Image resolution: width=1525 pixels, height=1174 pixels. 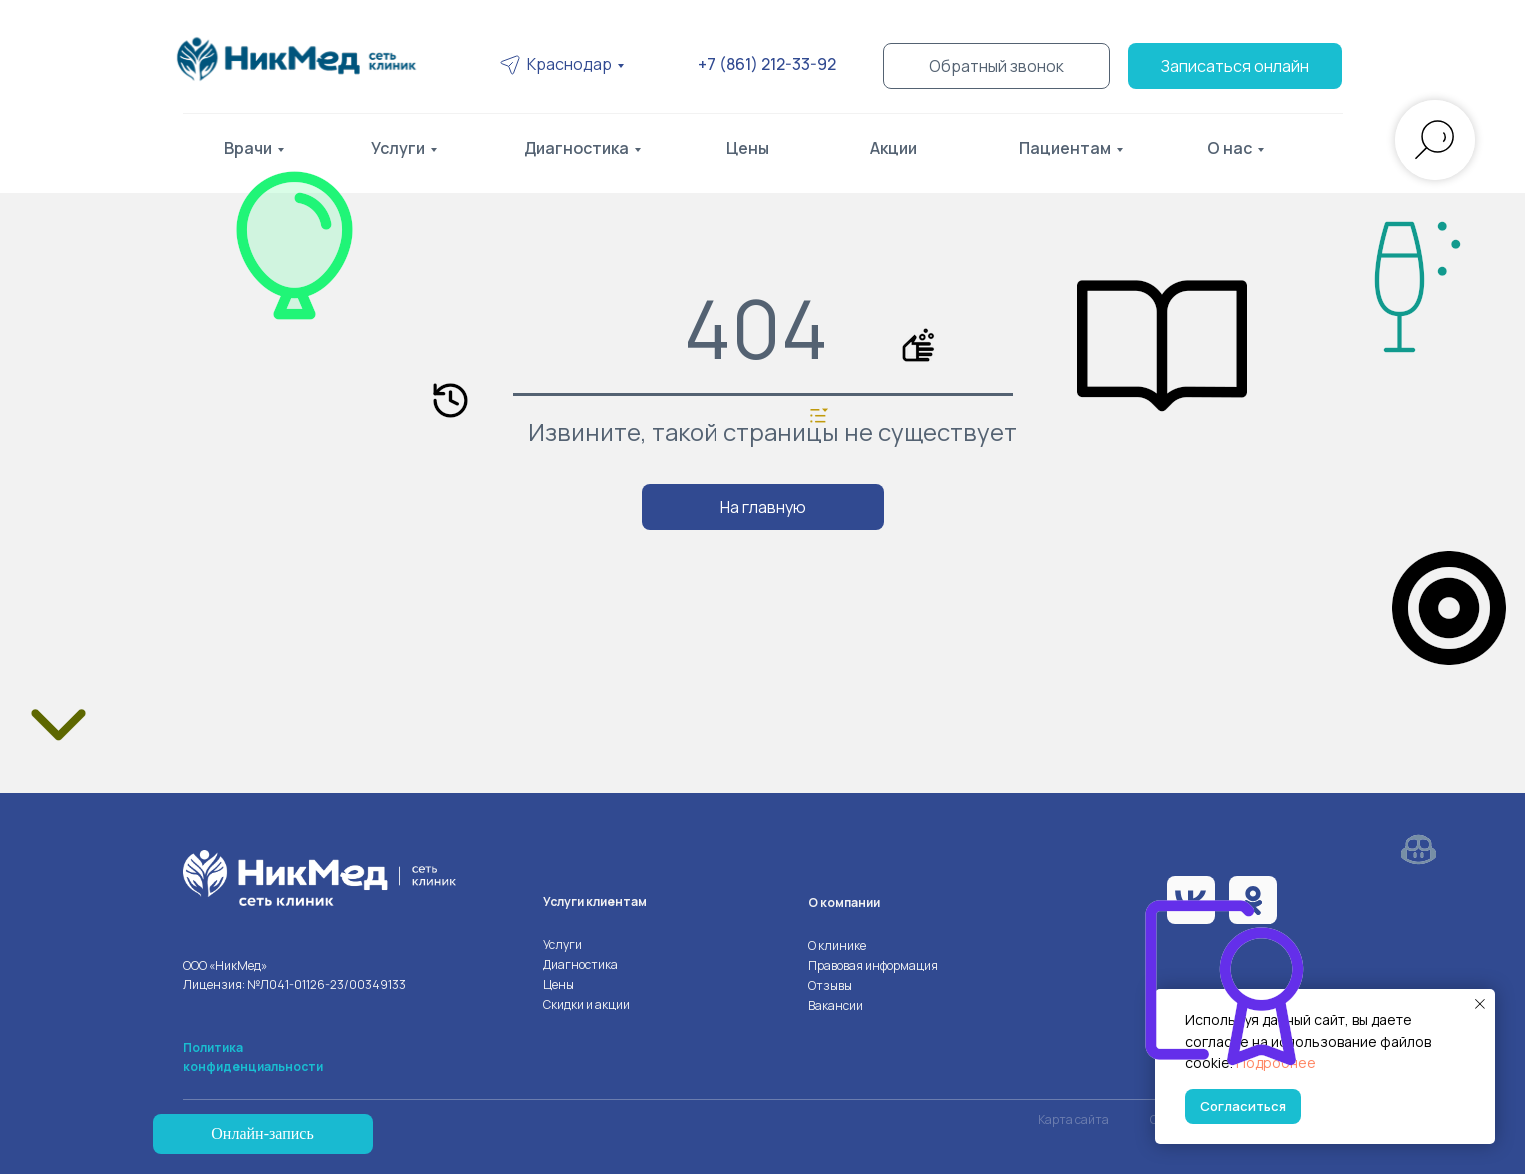 What do you see at coordinates (1449, 608) in the screenshot?
I see `an open issue in your feed` at bounding box center [1449, 608].